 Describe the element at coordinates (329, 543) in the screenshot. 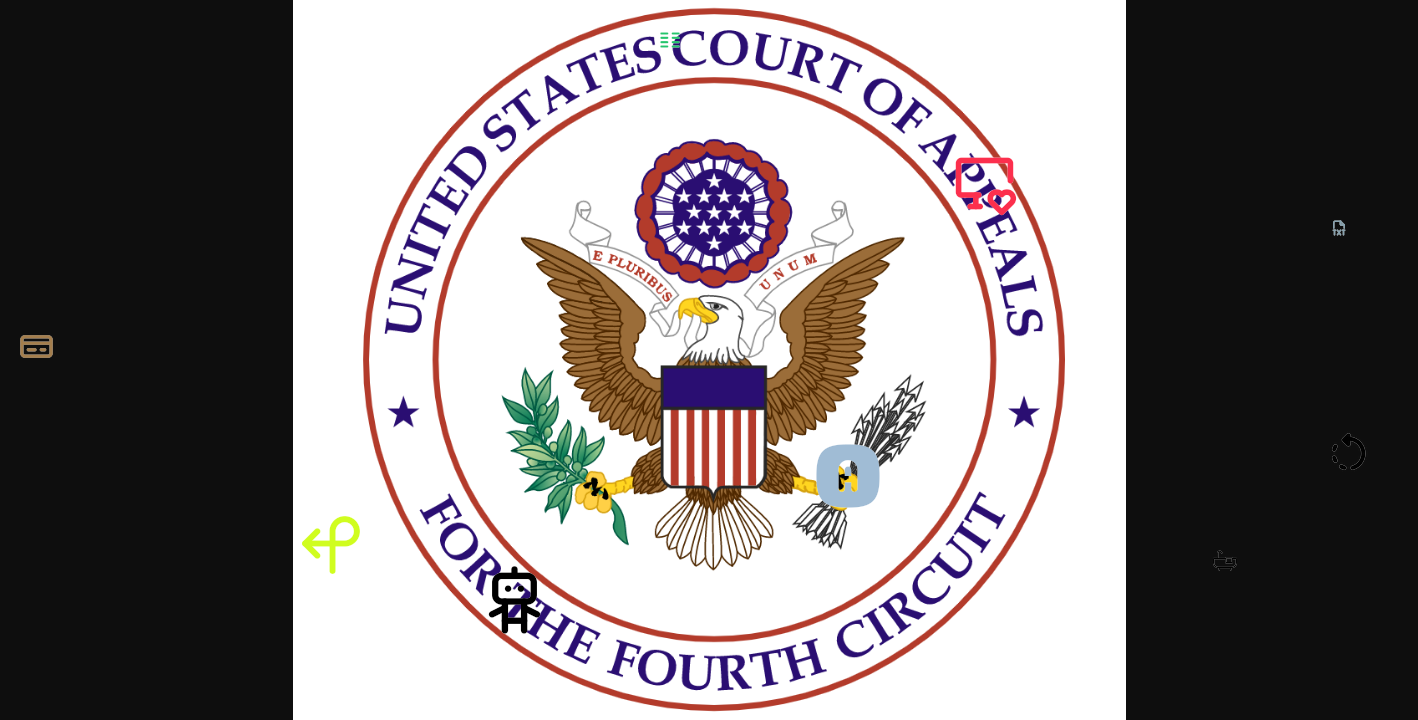

I see `undo or go back to previous state` at that location.